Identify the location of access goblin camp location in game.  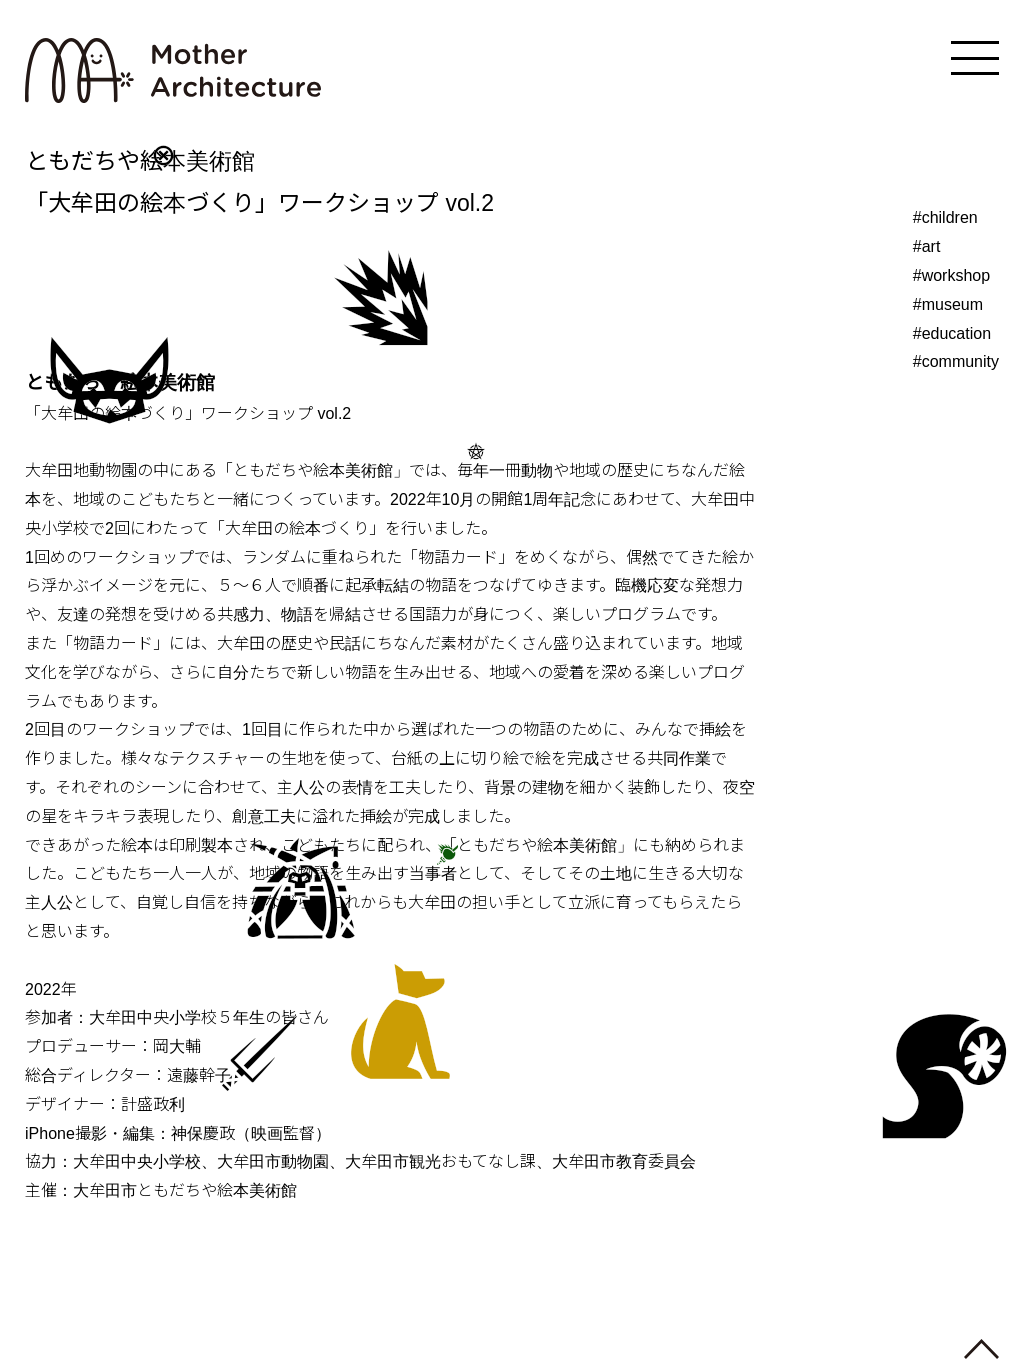
(300, 885).